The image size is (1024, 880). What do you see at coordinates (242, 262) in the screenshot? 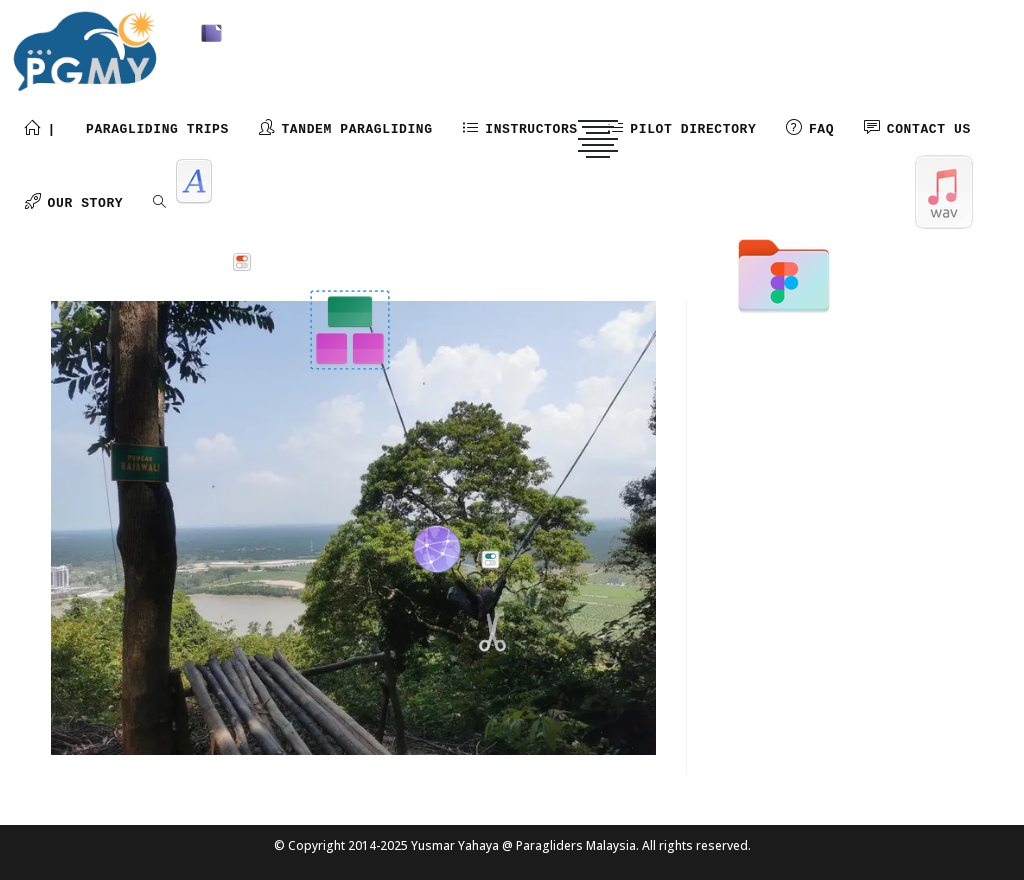
I see `open system settings or preferences` at bounding box center [242, 262].